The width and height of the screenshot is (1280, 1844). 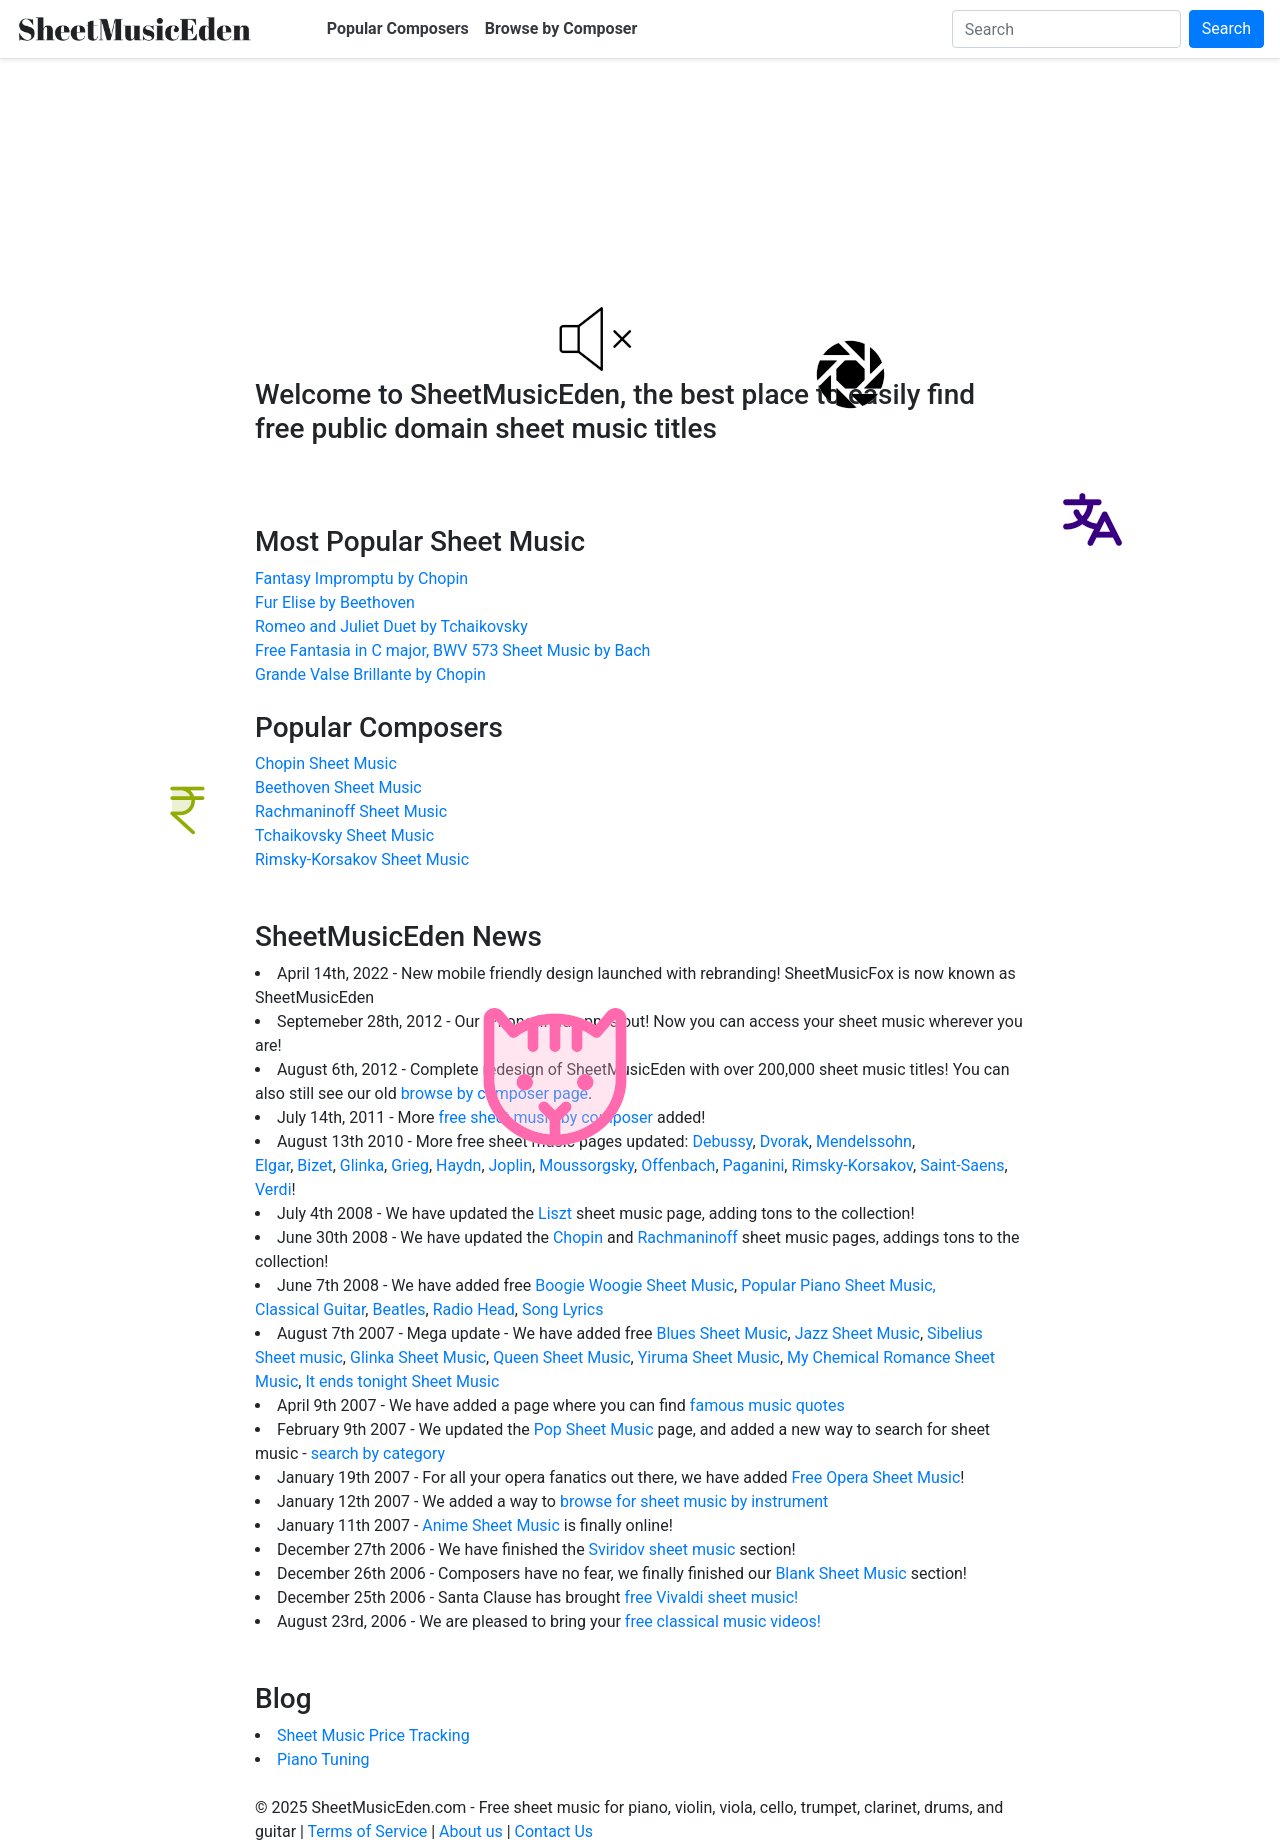 What do you see at coordinates (185, 809) in the screenshot?
I see `view prices in Indian rupees` at bounding box center [185, 809].